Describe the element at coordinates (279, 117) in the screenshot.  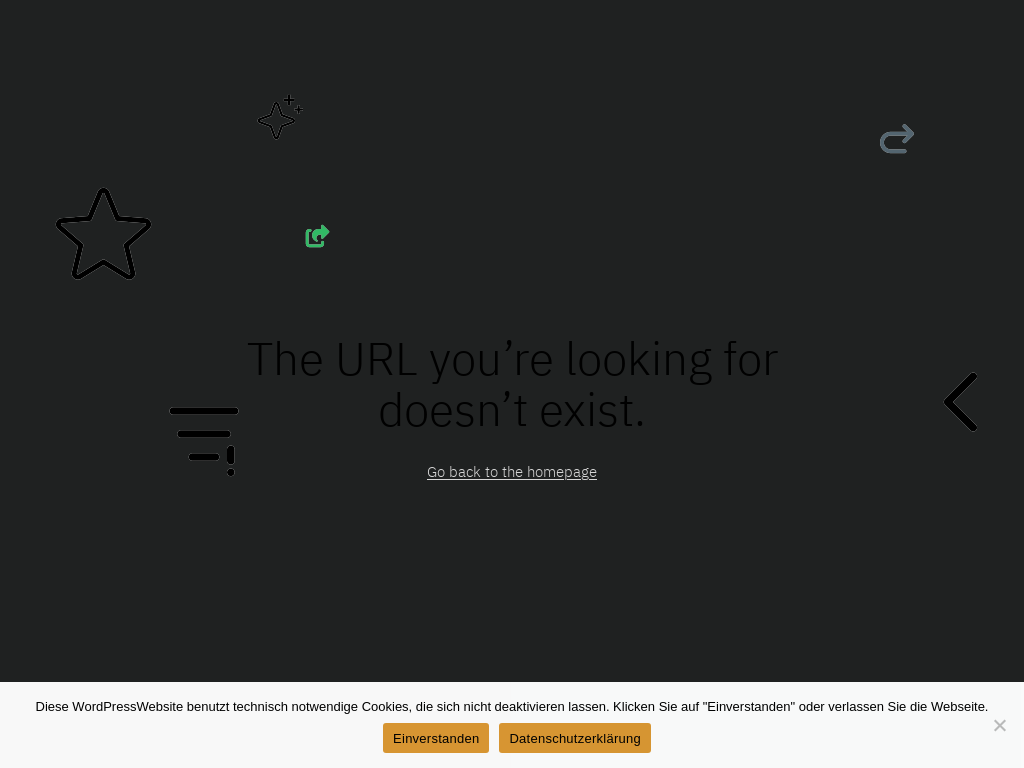
I see `indicates AI-generated or enhanced content` at that location.